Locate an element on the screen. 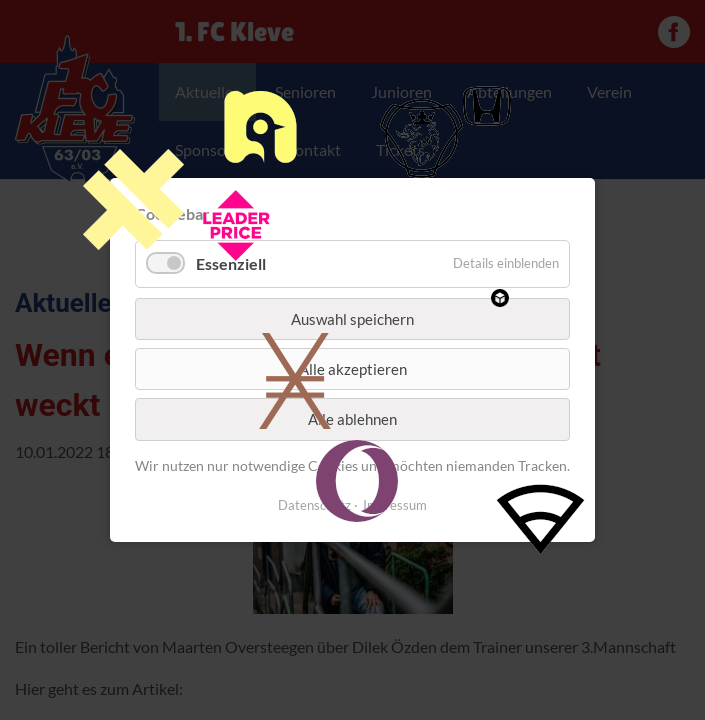 This screenshot has height=720, width=705. indicates weak wifi signal strength is located at coordinates (540, 519).